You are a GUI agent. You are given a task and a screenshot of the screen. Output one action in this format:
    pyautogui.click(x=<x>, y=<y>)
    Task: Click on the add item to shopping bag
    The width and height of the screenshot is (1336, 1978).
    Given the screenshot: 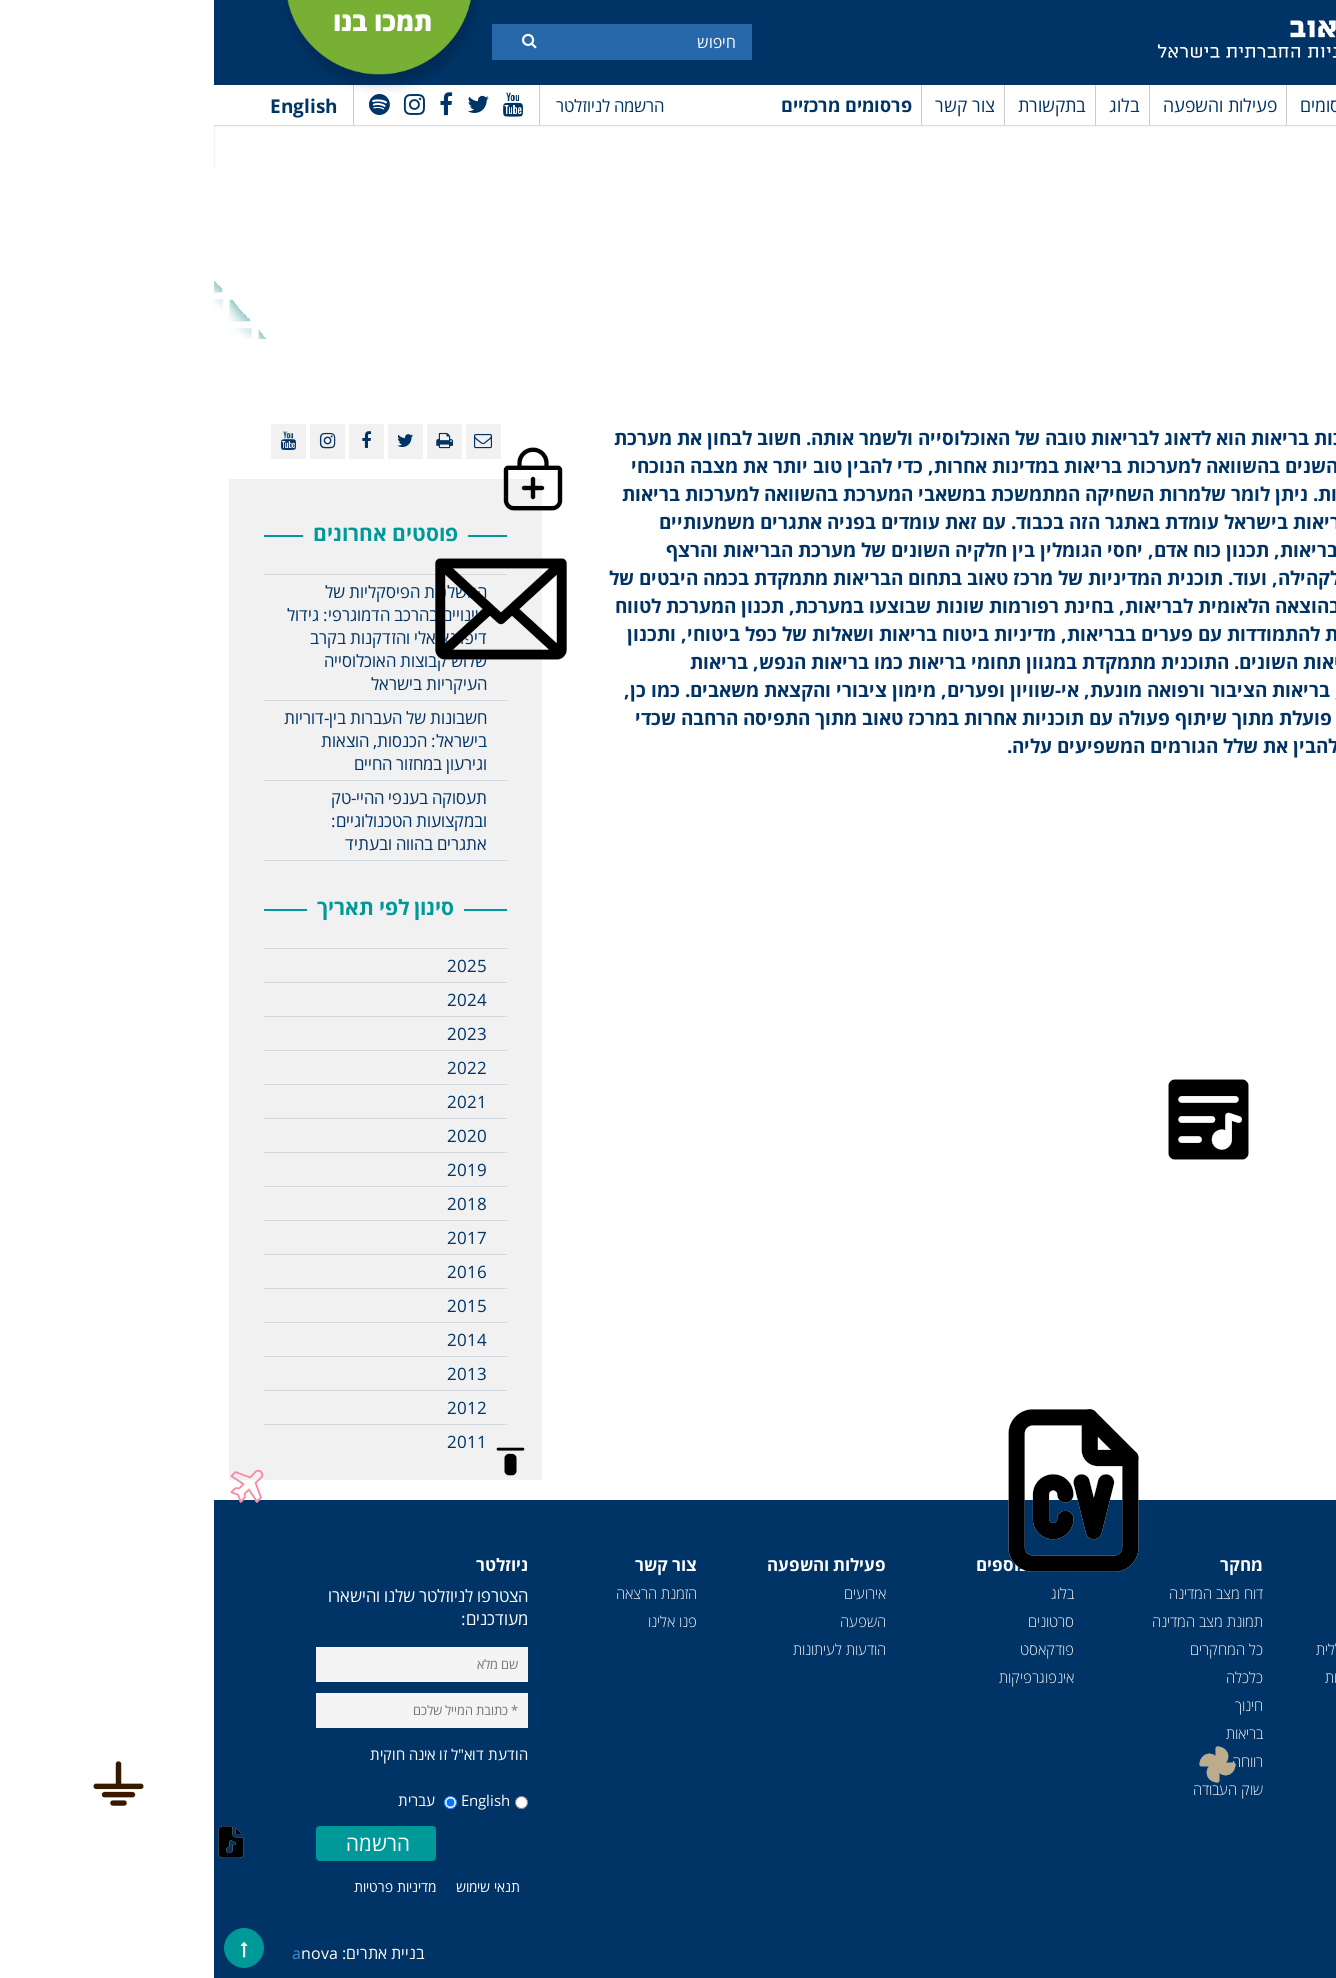 What is the action you would take?
    pyautogui.click(x=533, y=479)
    